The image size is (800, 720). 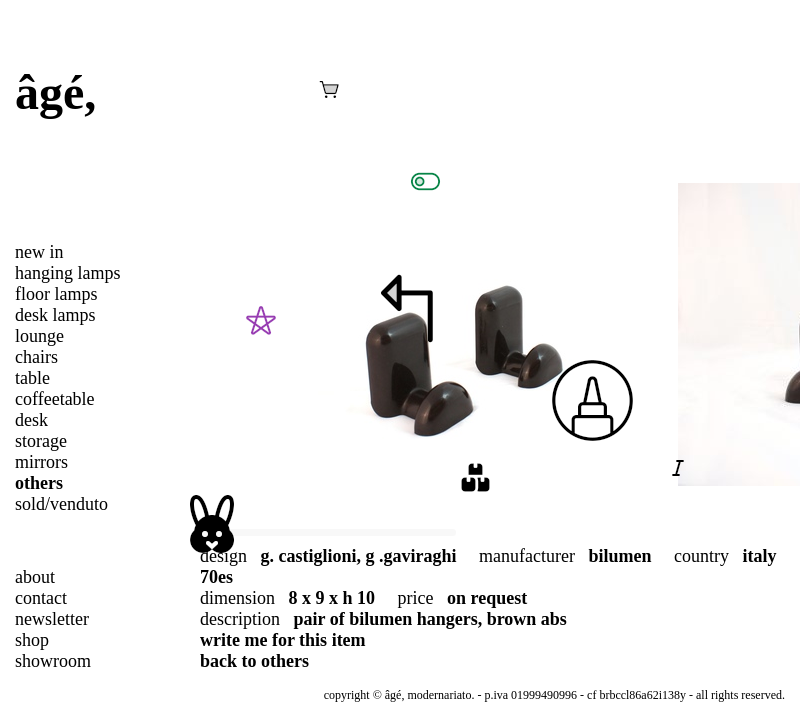 What do you see at coordinates (678, 468) in the screenshot?
I see `apply italic formatting to selected text` at bounding box center [678, 468].